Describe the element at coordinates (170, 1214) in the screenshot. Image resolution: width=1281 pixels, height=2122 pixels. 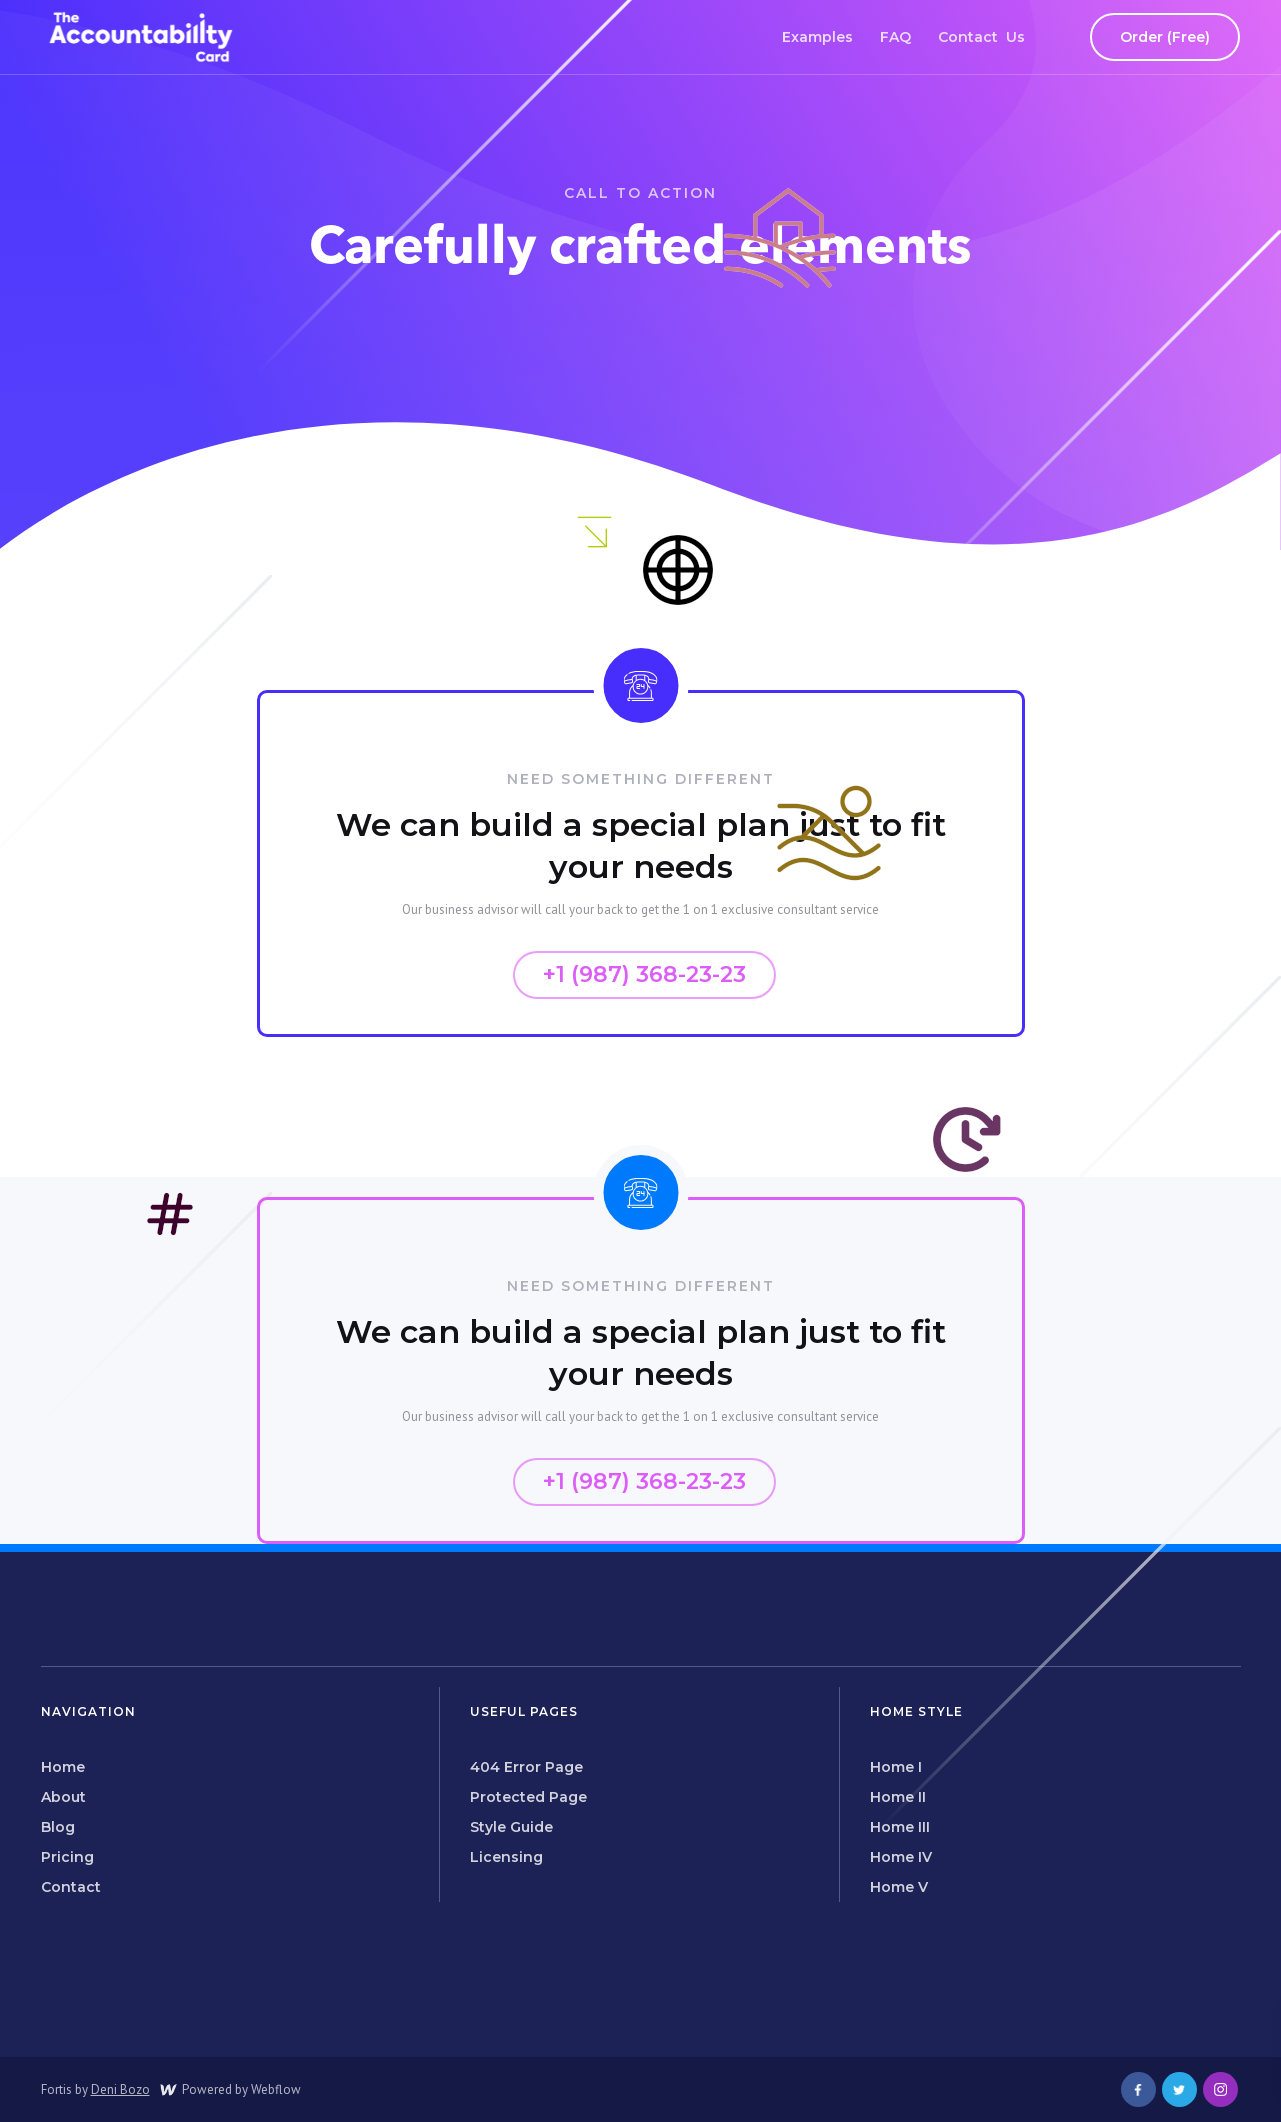
I see `view or add hashtags` at that location.